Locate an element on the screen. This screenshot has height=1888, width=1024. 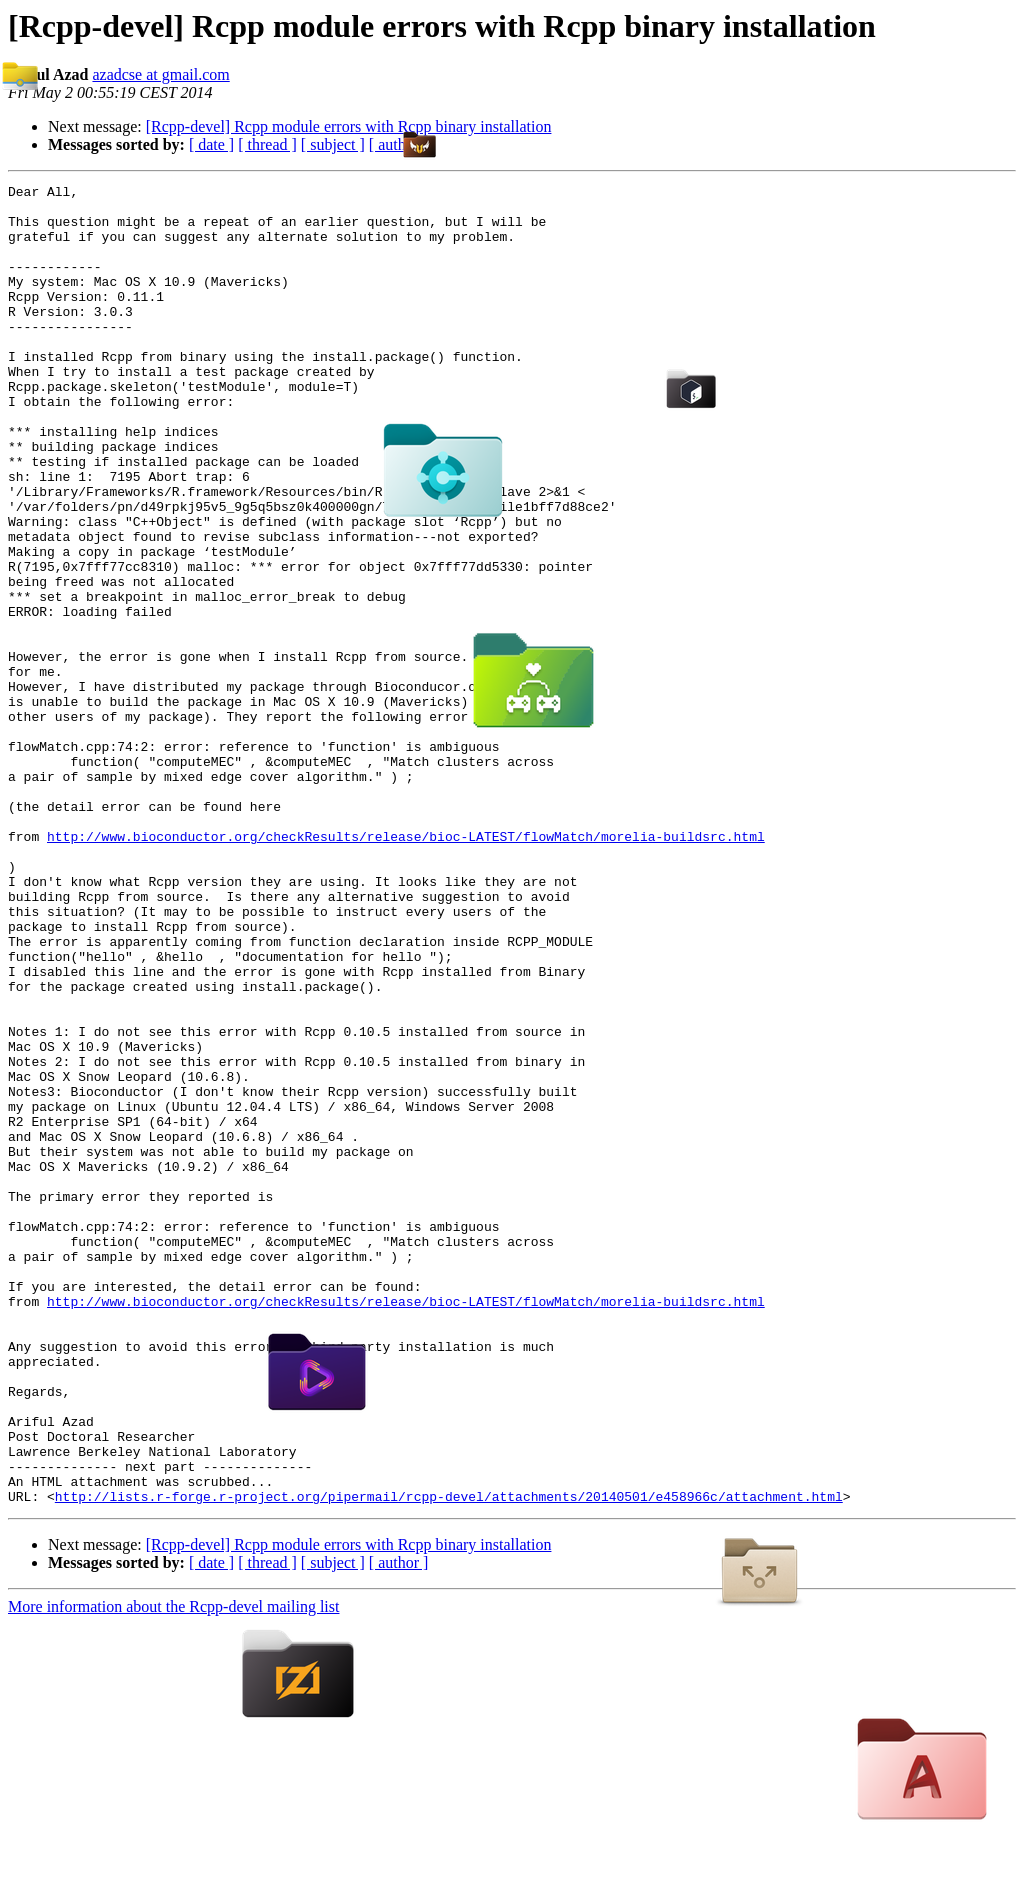
open folder containing bash scripts is located at coordinates (691, 390).